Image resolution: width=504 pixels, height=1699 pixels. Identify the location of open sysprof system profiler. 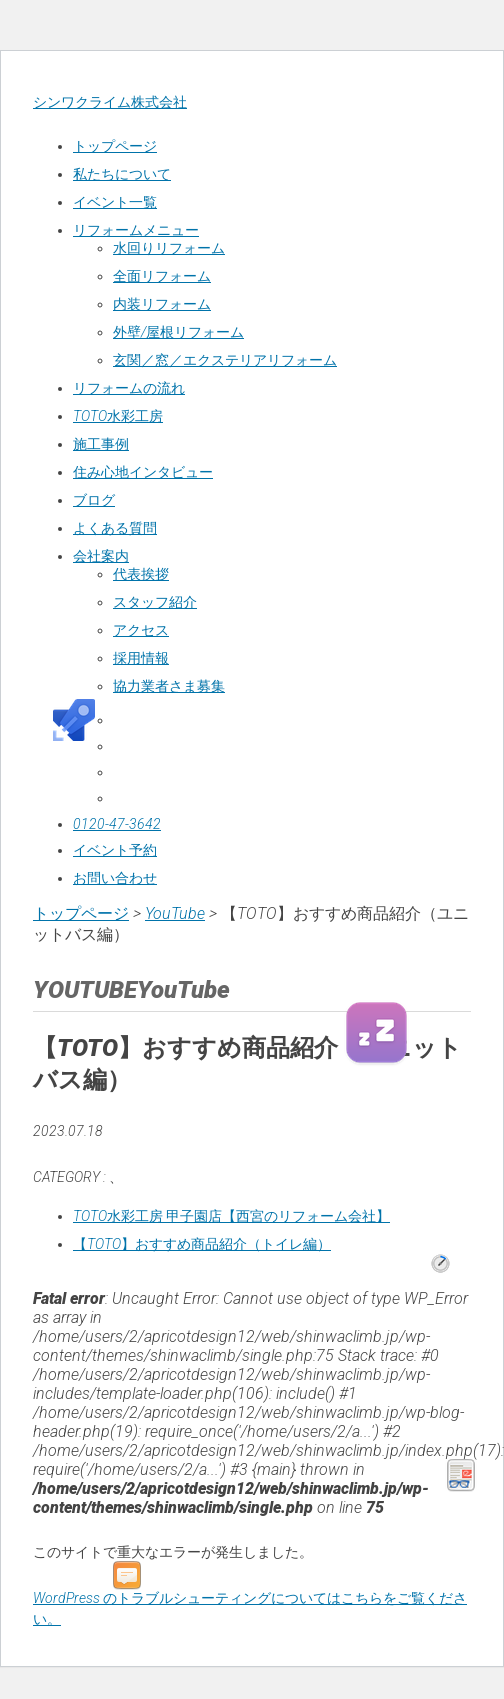
(440, 1263).